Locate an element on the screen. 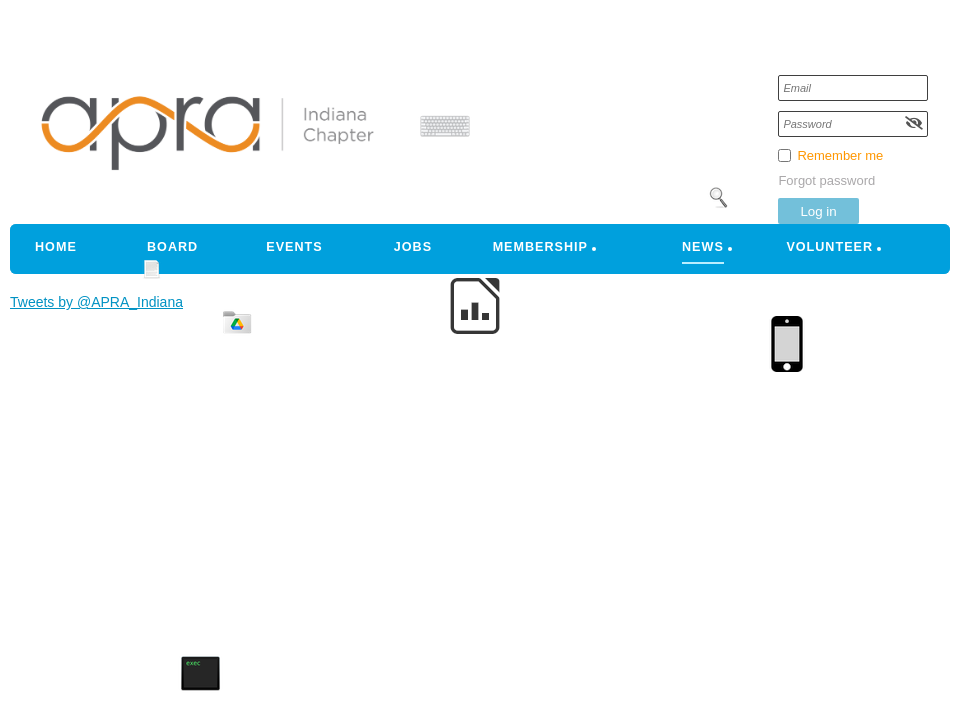 Image resolution: width=960 pixels, height=720 pixels. connect a wireless bluetooth keyboard is located at coordinates (445, 126).